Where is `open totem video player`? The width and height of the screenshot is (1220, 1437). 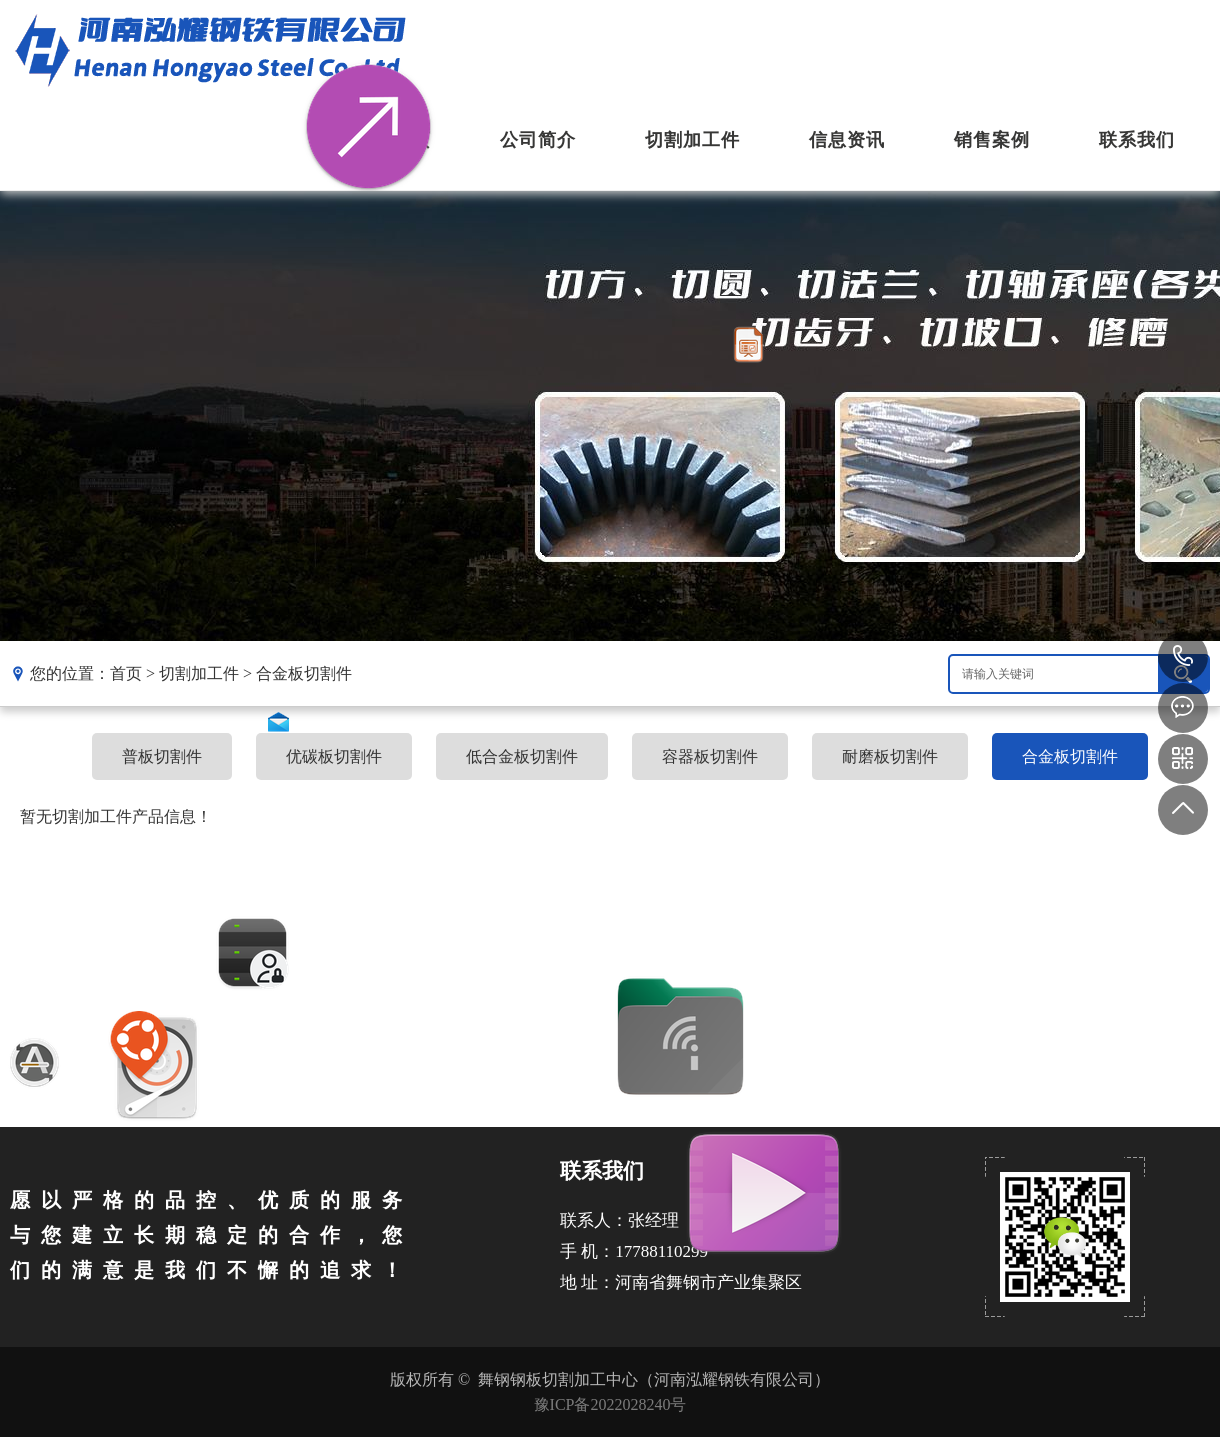 open totem video player is located at coordinates (764, 1193).